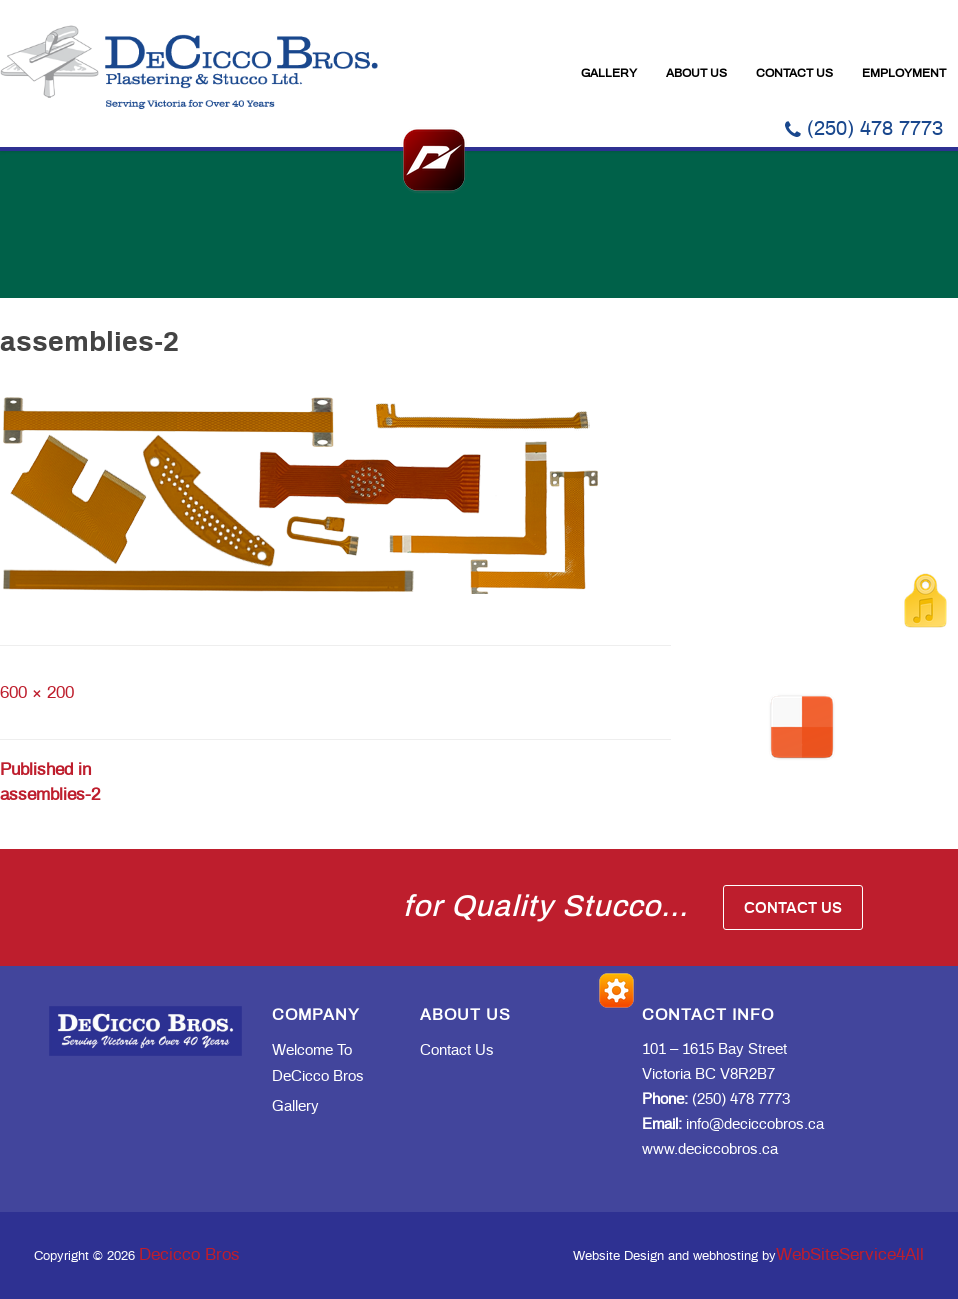 The image size is (958, 1299). I want to click on open EarTag music metadata editor, so click(925, 600).